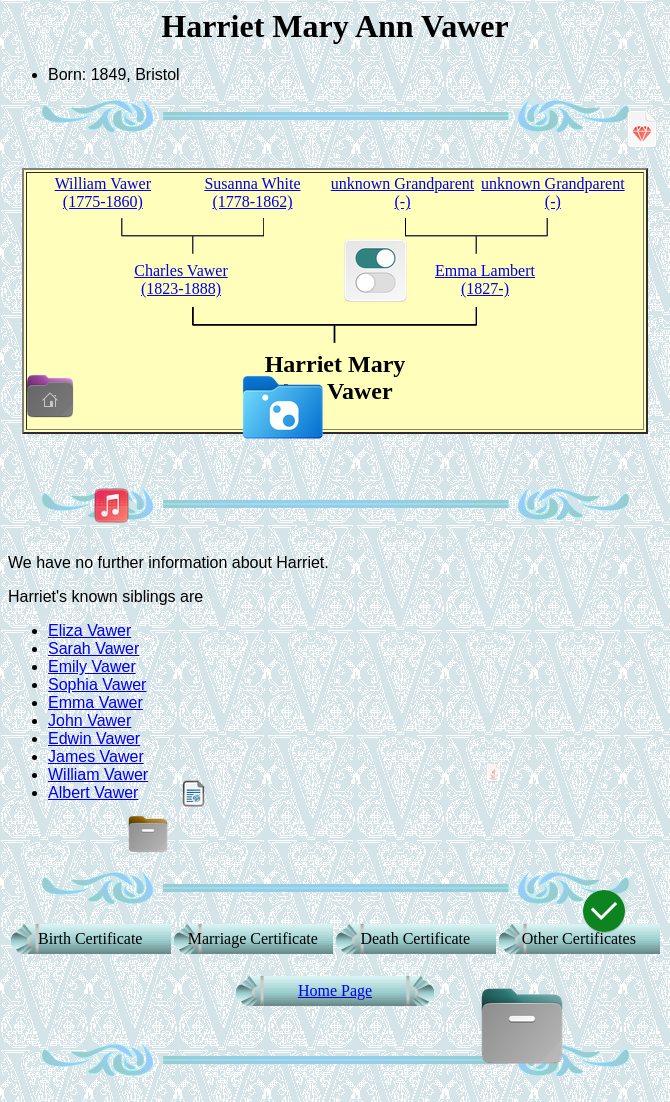 This screenshot has width=670, height=1102. Describe the element at coordinates (604, 911) in the screenshot. I see `dropbox file sync complete` at that location.